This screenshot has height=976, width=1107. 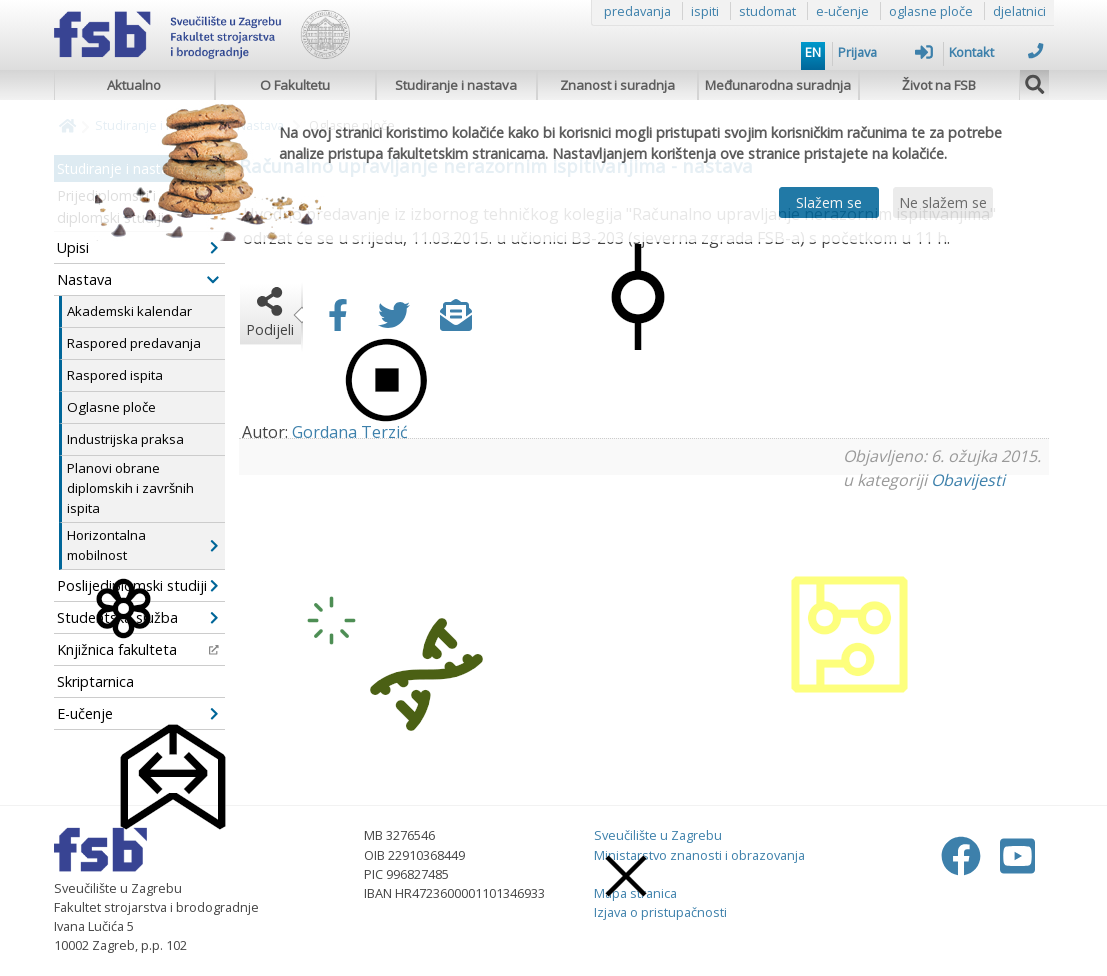 What do you see at coordinates (123, 608) in the screenshot?
I see `access garden or plant care features` at bounding box center [123, 608].